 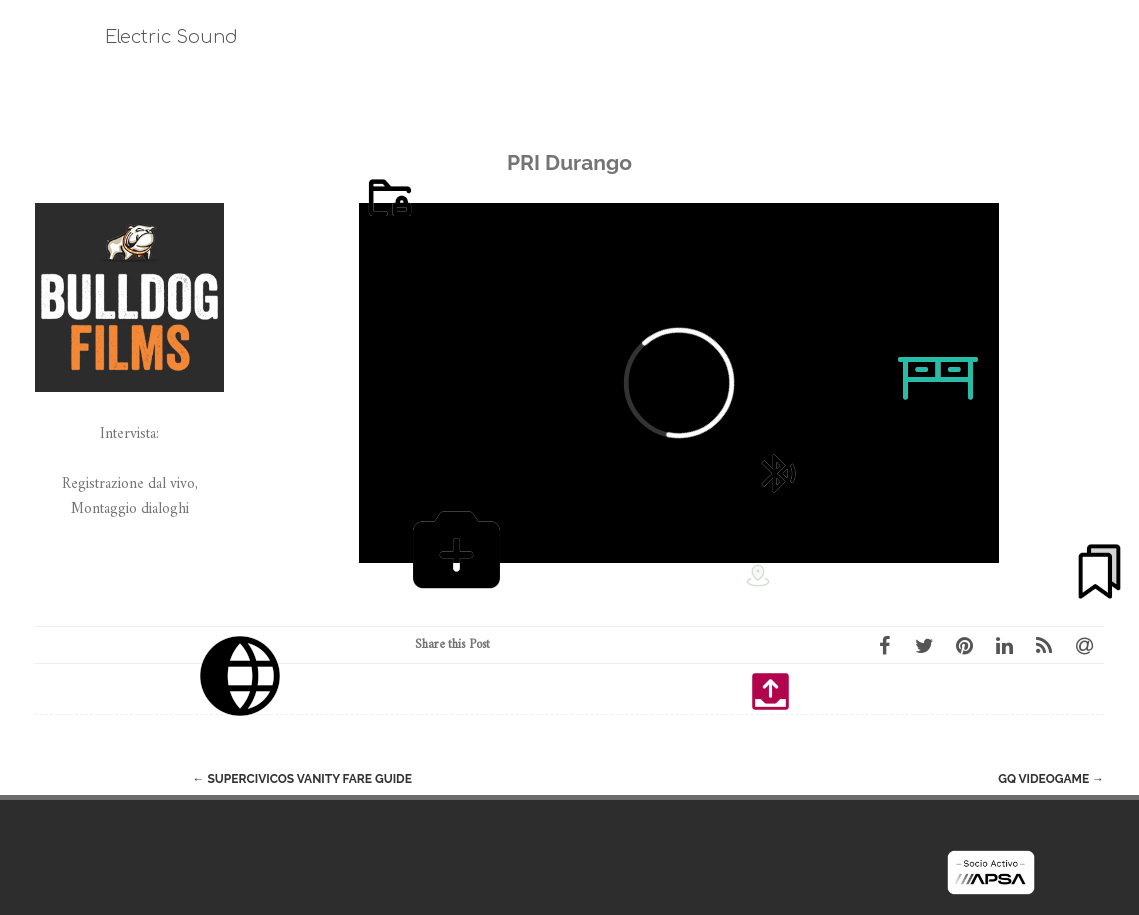 What do you see at coordinates (1099, 571) in the screenshot?
I see `view your bookmarked items` at bounding box center [1099, 571].